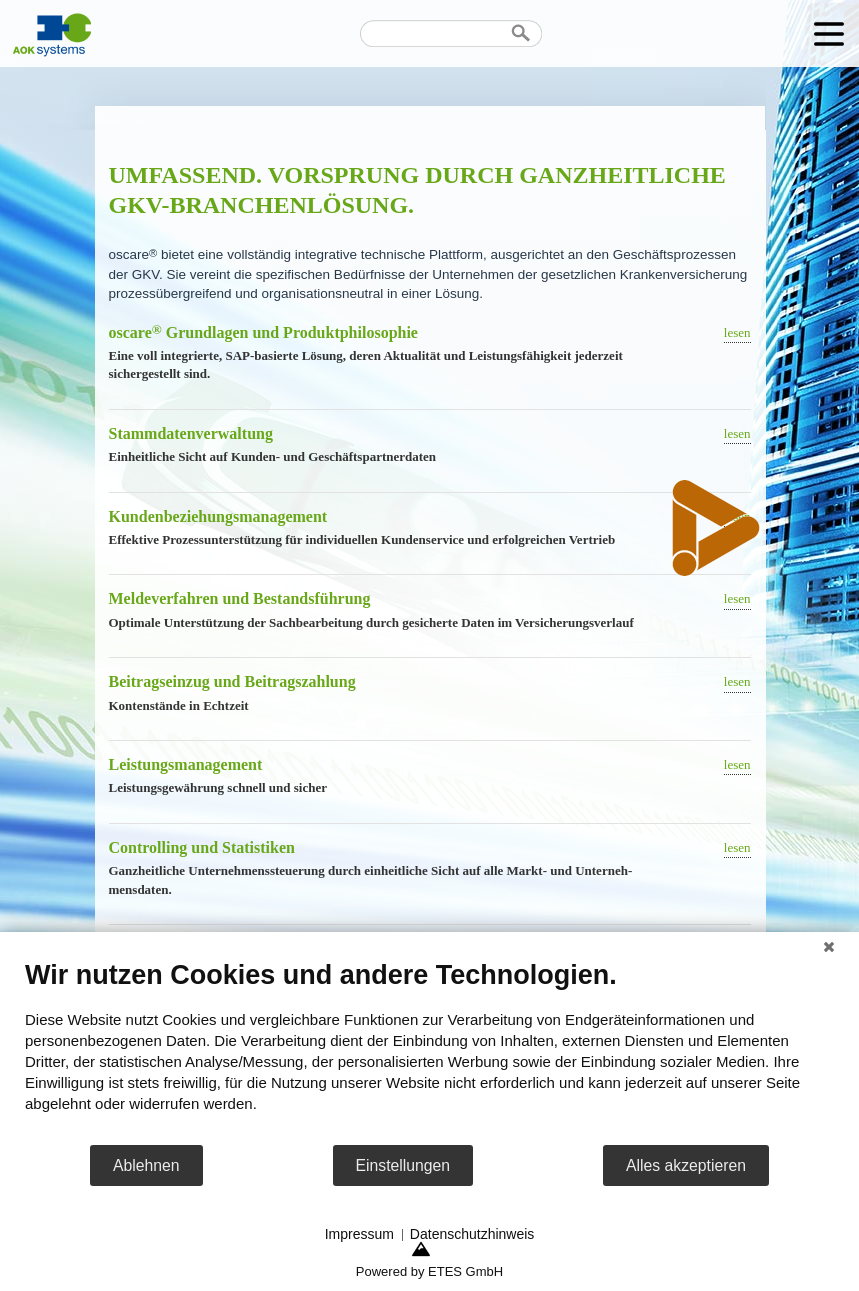  Describe the element at coordinates (716, 528) in the screenshot. I see `Google Display & Video 360 app or service` at that location.